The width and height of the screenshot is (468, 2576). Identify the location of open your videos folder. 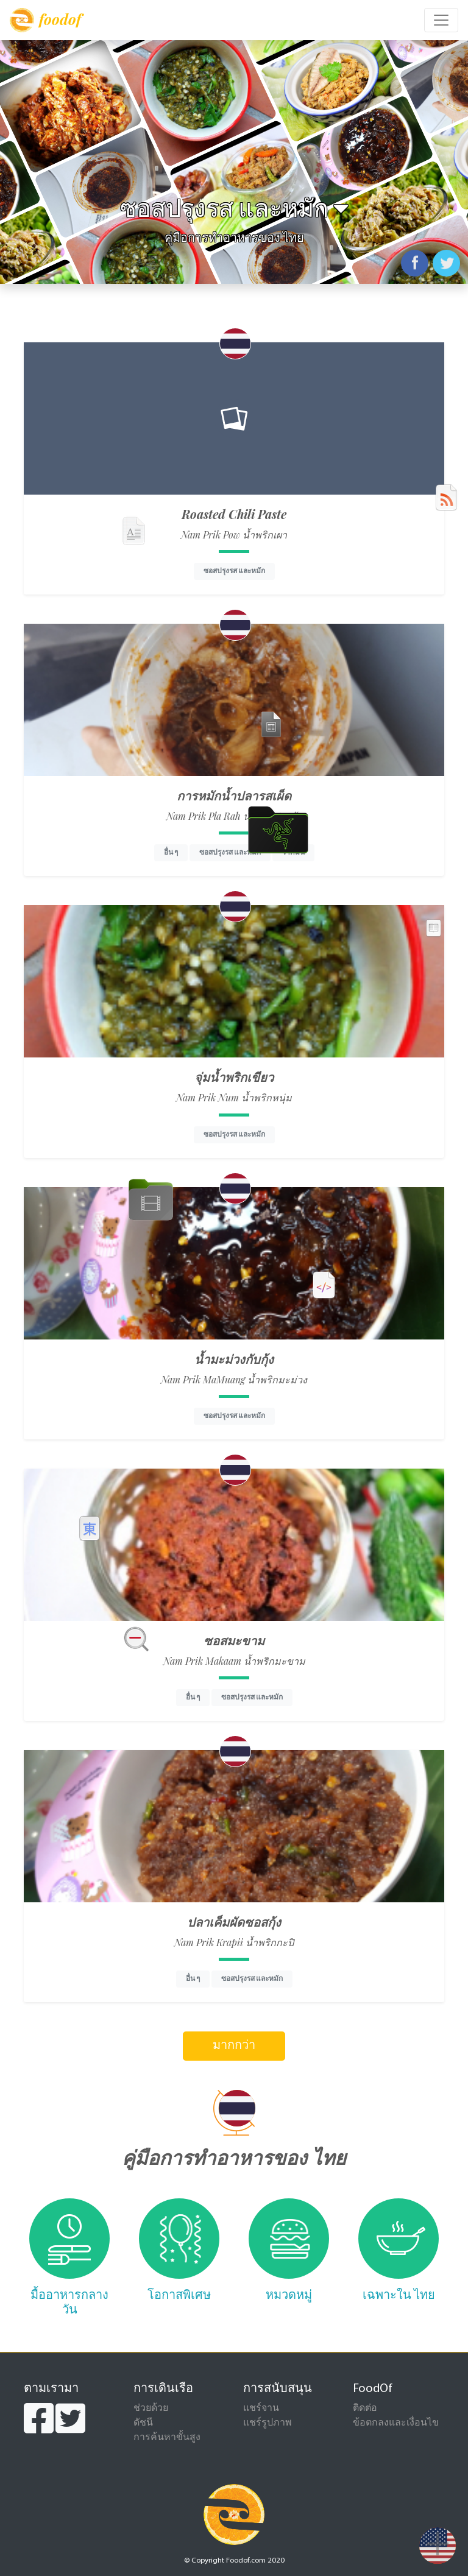
(151, 1199).